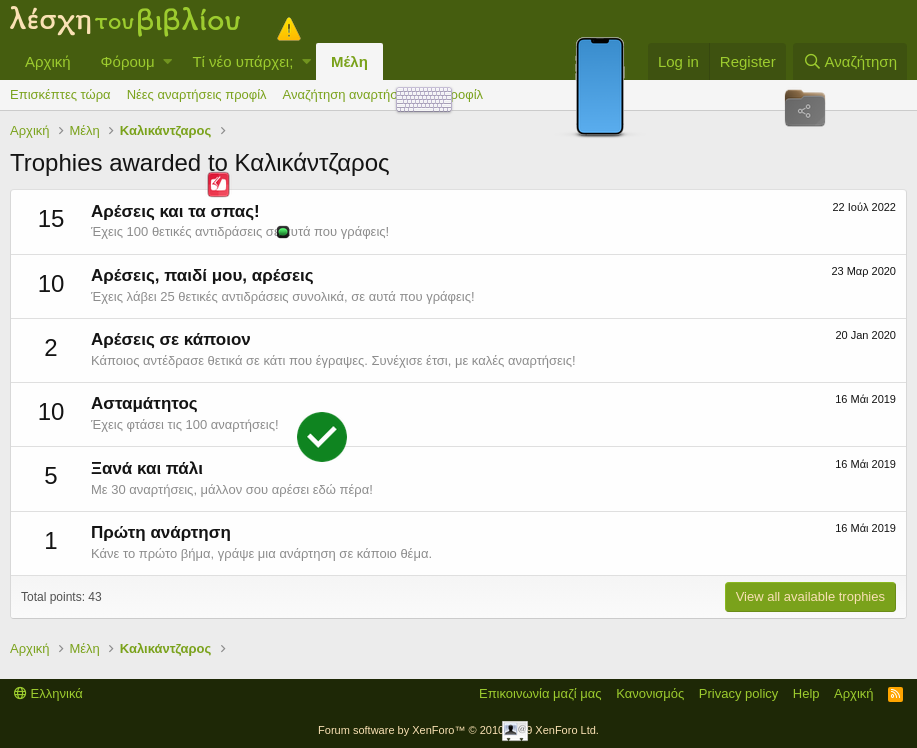 The image size is (917, 748). Describe the element at coordinates (515, 731) in the screenshot. I see `open contacts app` at that location.